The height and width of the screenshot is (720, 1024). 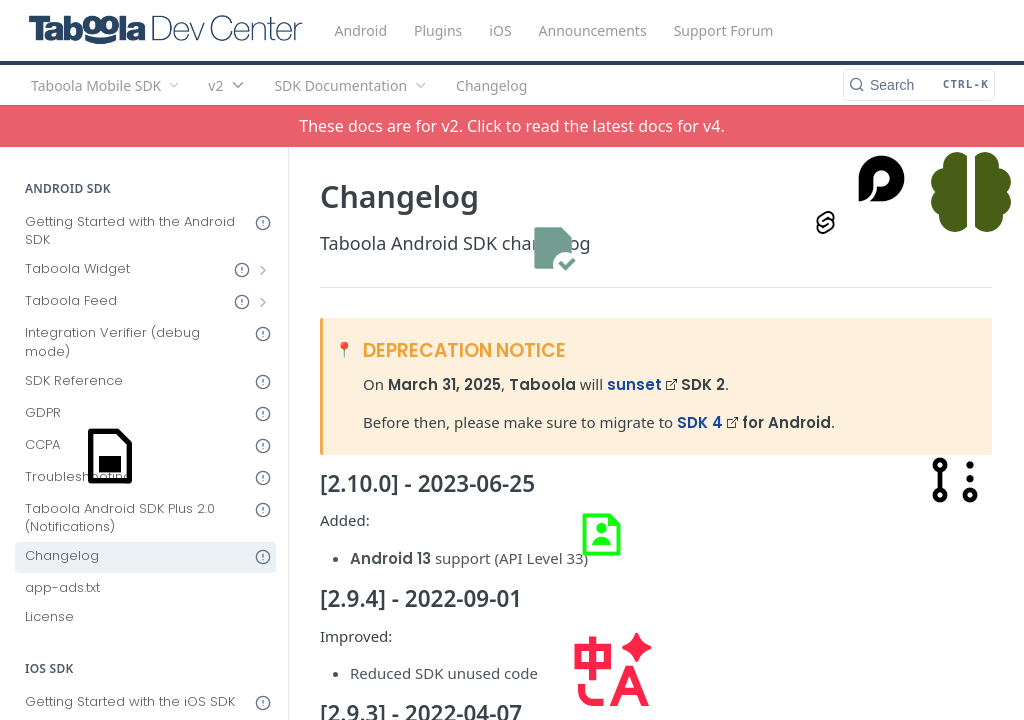 What do you see at coordinates (611, 673) in the screenshot?
I see `translate text using AI` at bounding box center [611, 673].